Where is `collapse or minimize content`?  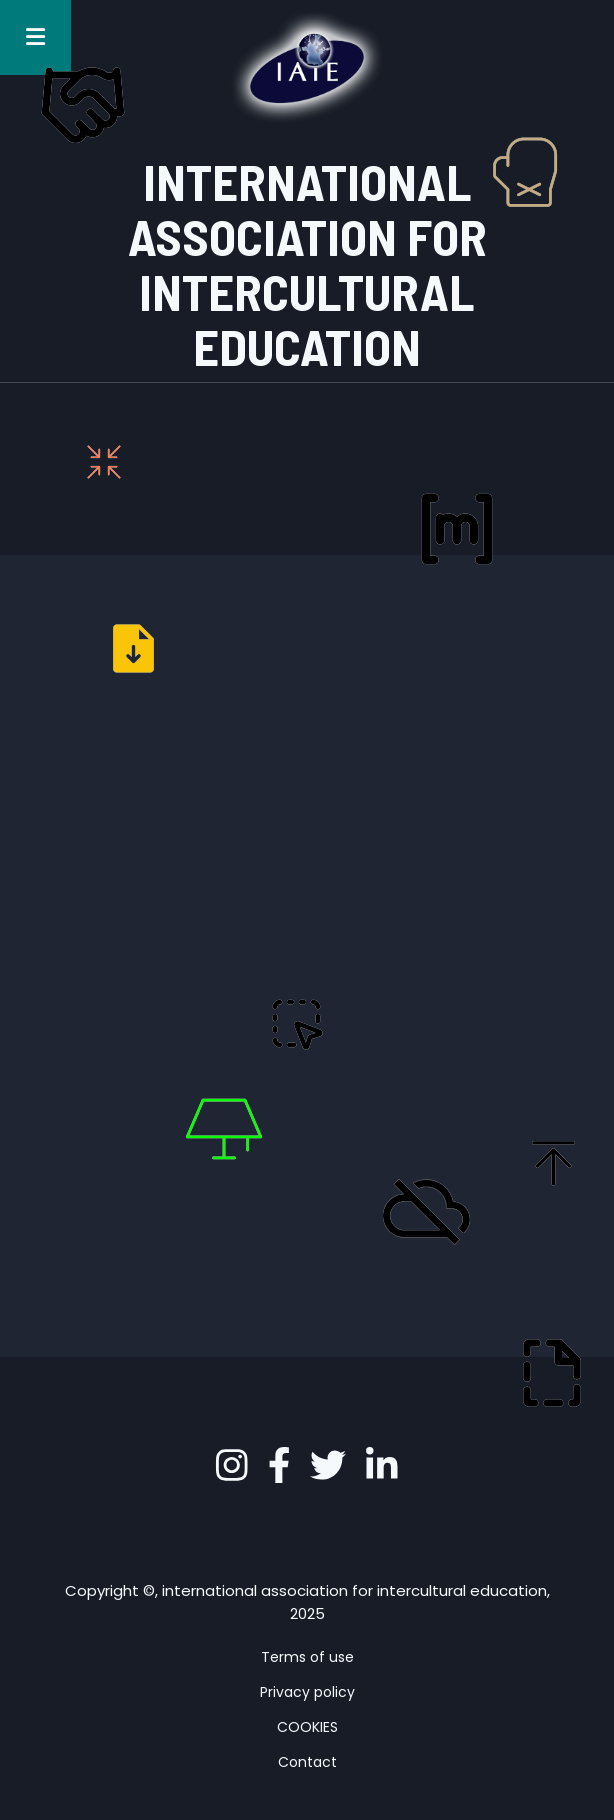 collapse or minimize content is located at coordinates (104, 462).